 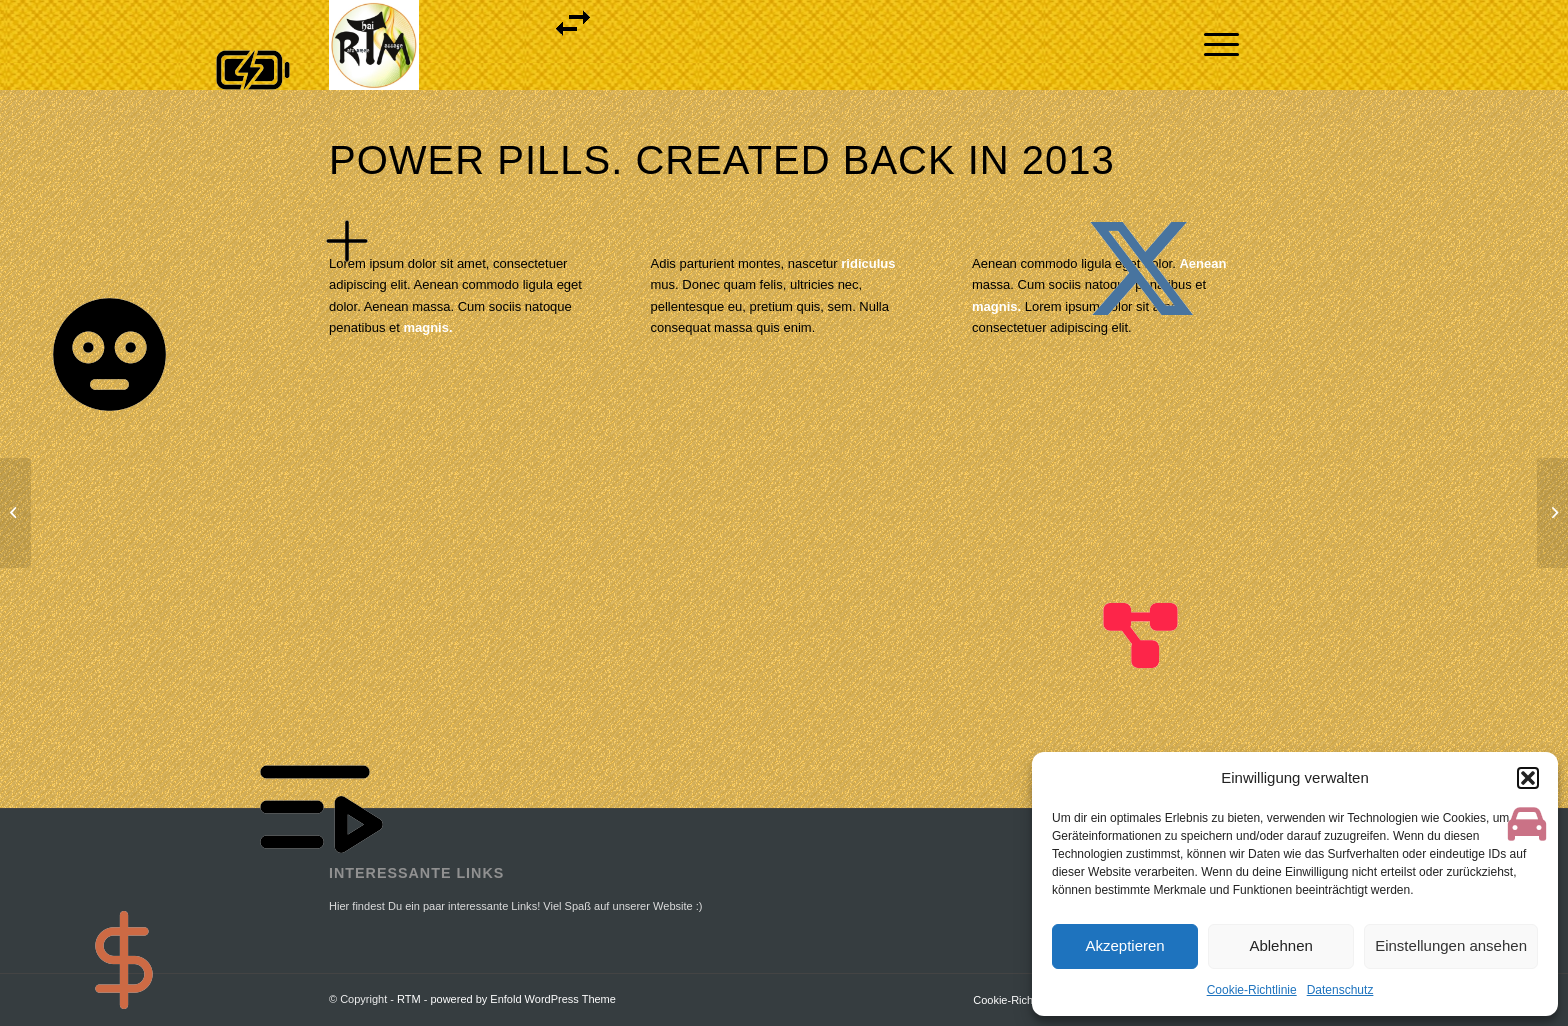 What do you see at coordinates (1141, 268) in the screenshot?
I see `share to X (formerly Twitter)` at bounding box center [1141, 268].